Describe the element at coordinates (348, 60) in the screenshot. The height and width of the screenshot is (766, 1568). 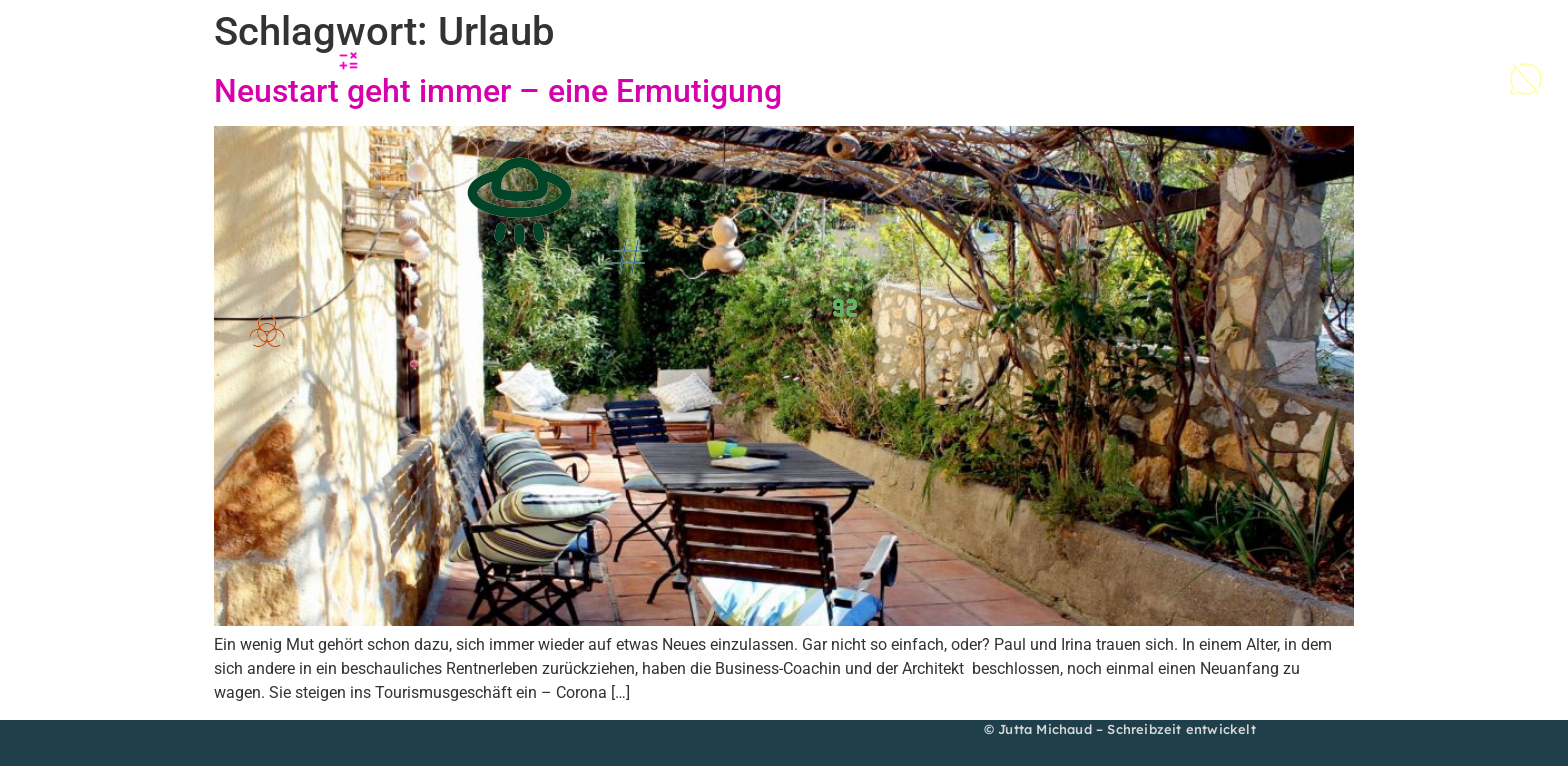
I see `open calculator` at that location.